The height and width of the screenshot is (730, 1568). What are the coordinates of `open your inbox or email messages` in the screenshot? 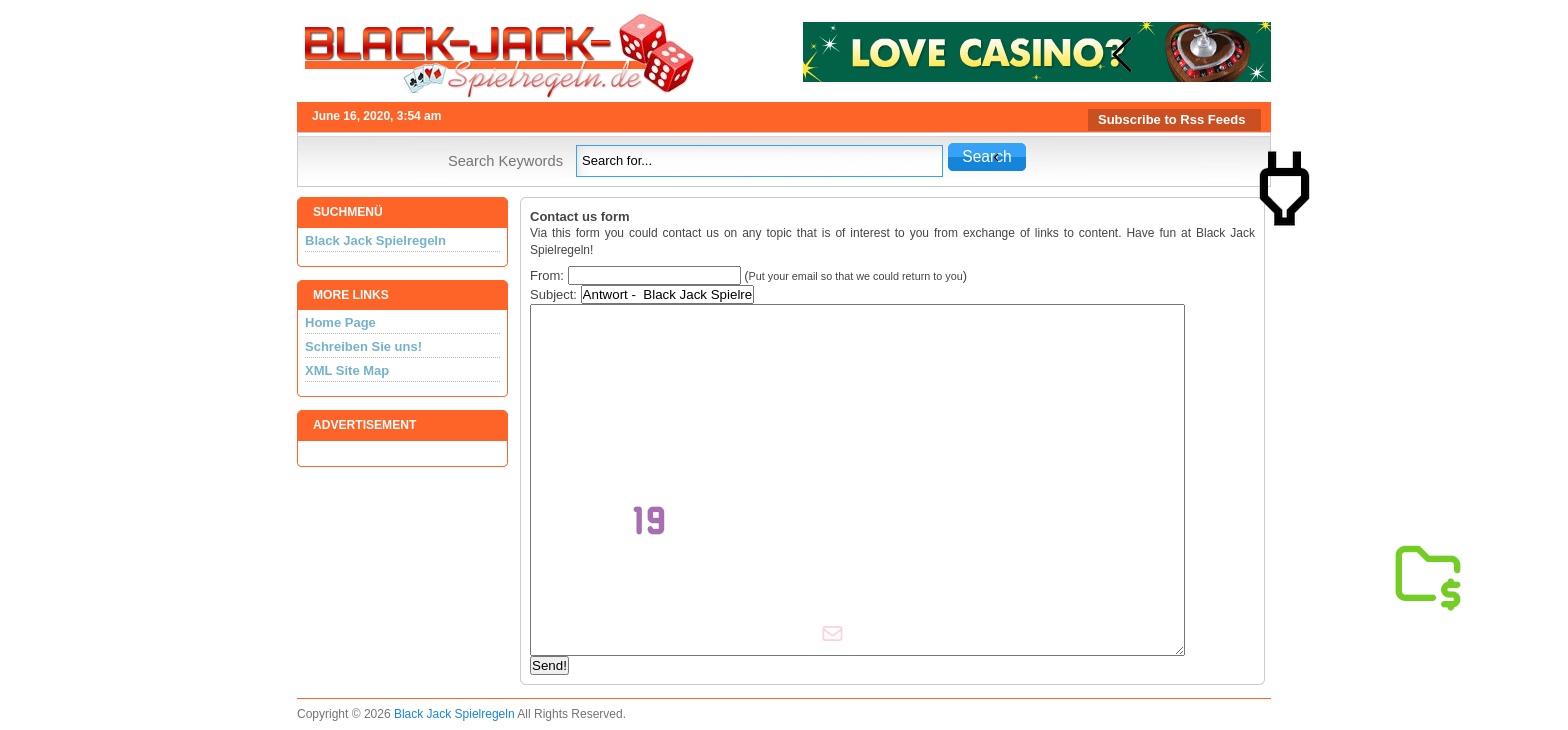 It's located at (832, 633).